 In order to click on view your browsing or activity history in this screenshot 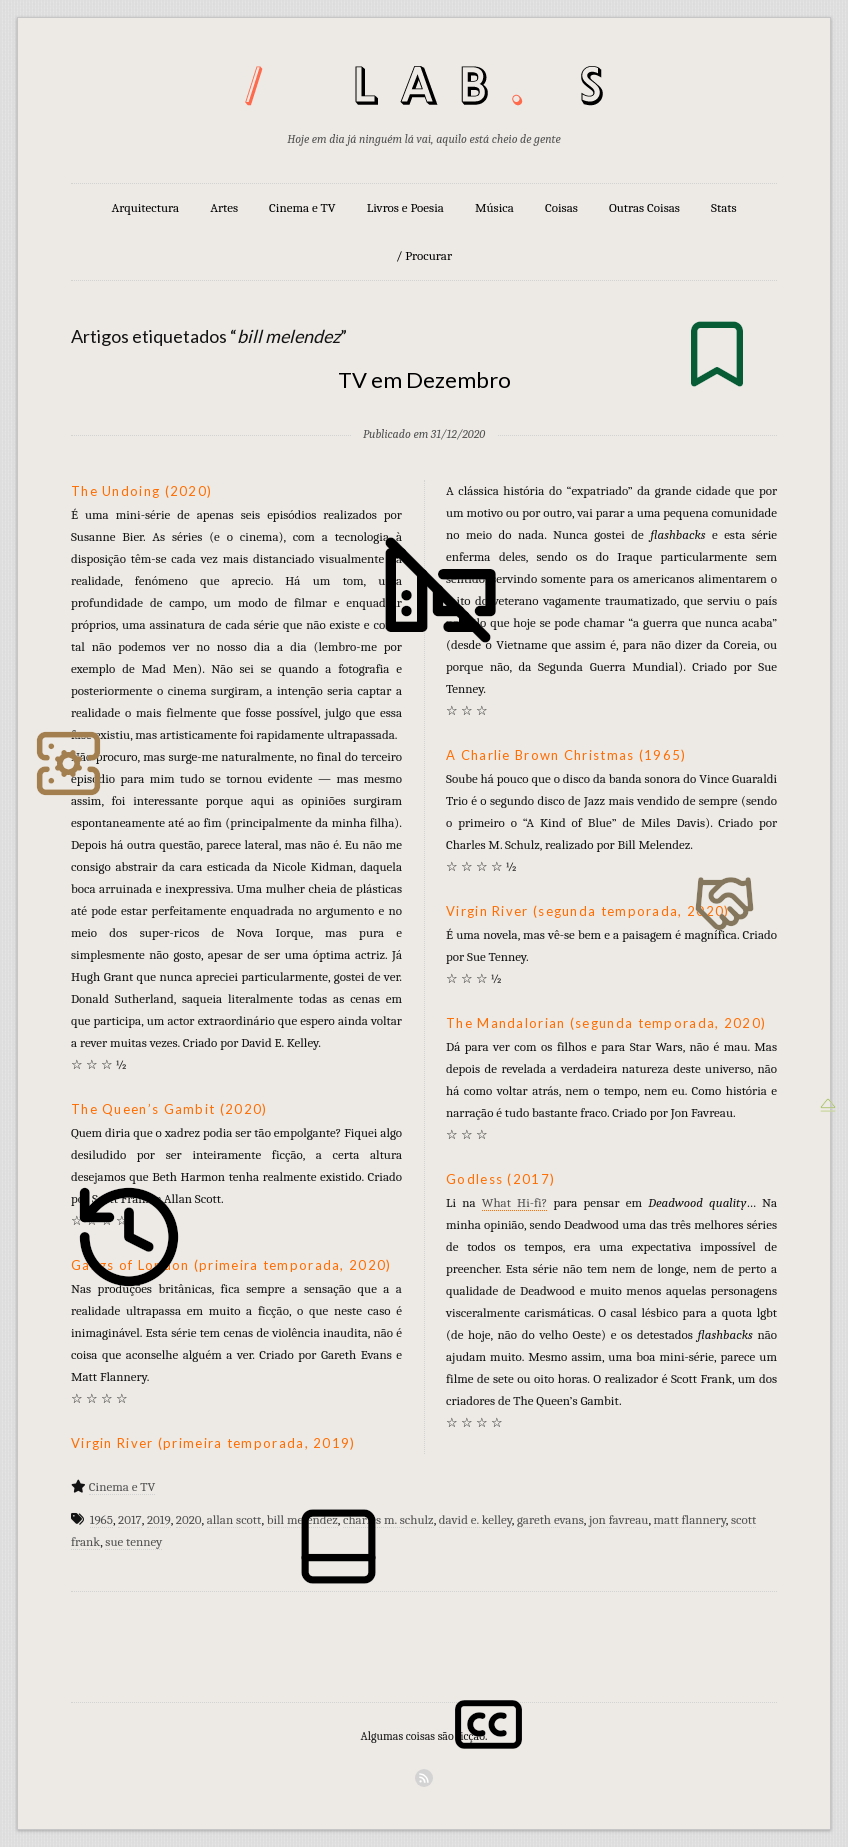, I will do `click(129, 1237)`.